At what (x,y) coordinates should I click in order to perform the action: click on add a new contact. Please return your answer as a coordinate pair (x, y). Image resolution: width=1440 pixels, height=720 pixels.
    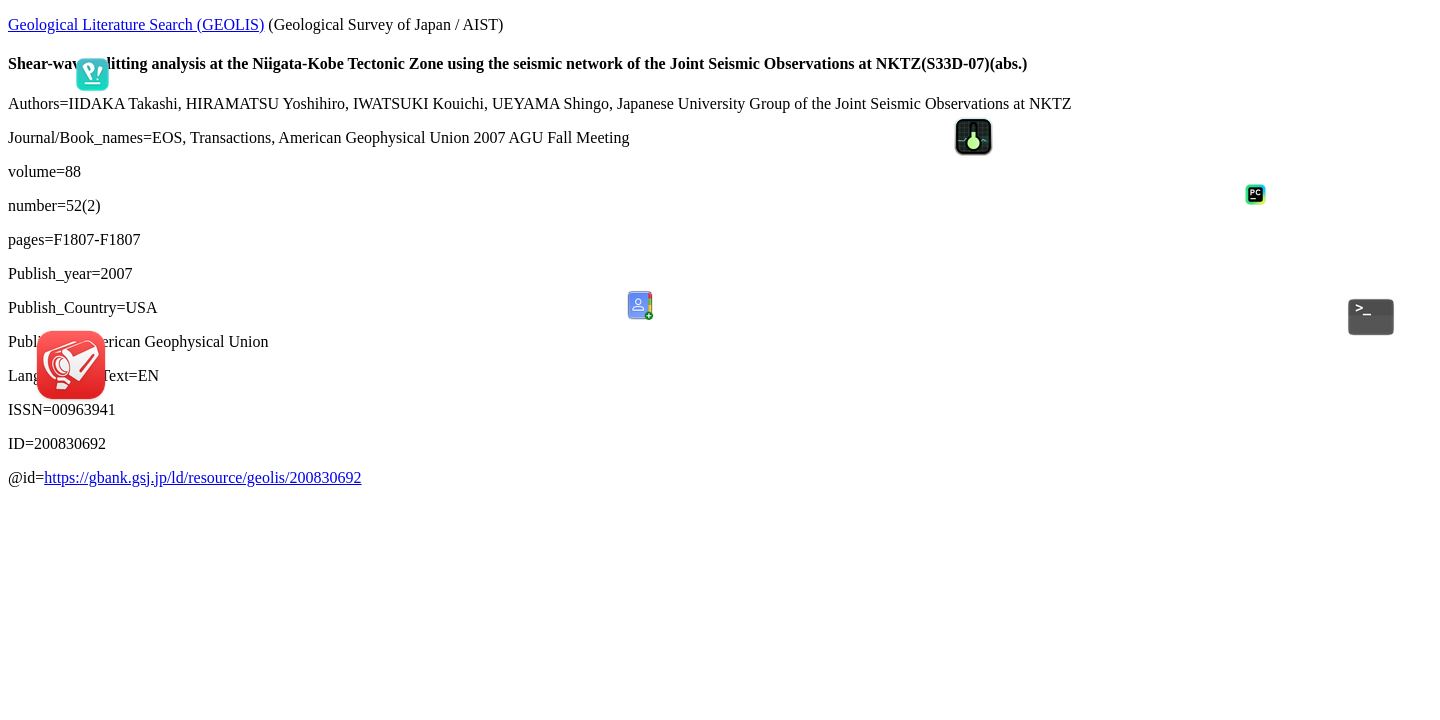
    Looking at the image, I should click on (640, 305).